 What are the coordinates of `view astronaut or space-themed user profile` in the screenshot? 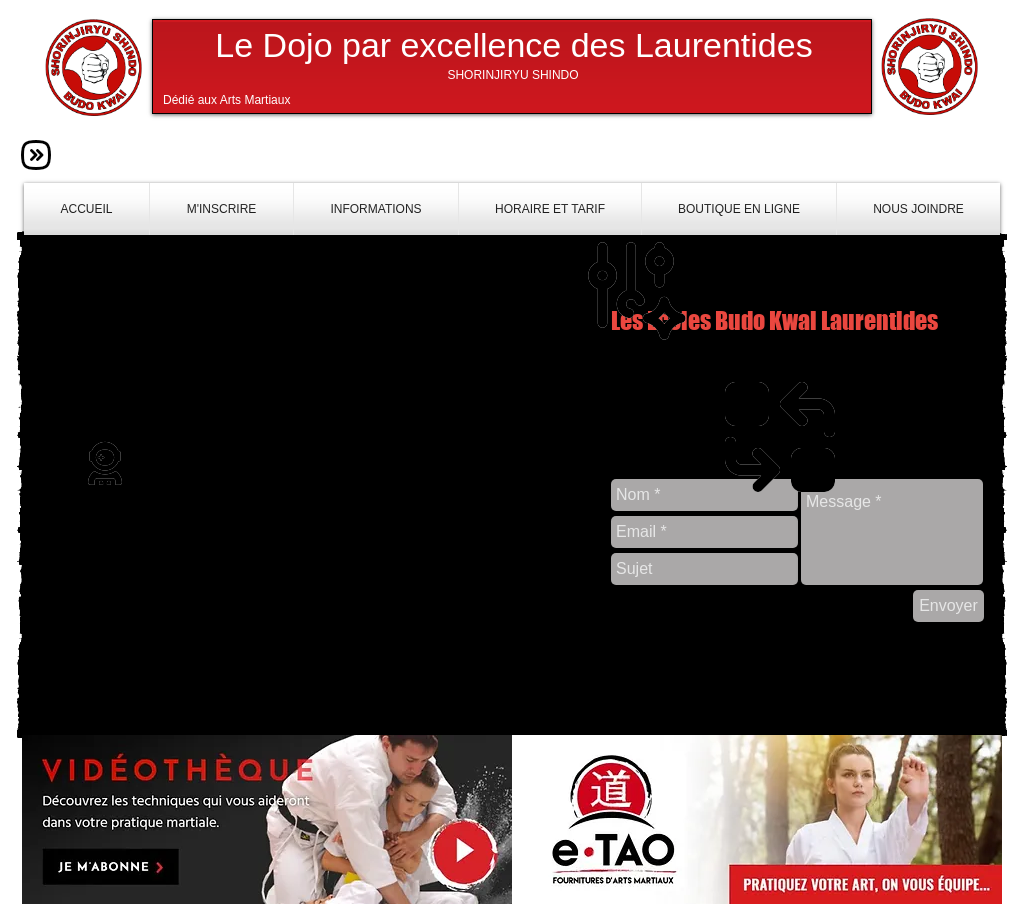 It's located at (105, 464).